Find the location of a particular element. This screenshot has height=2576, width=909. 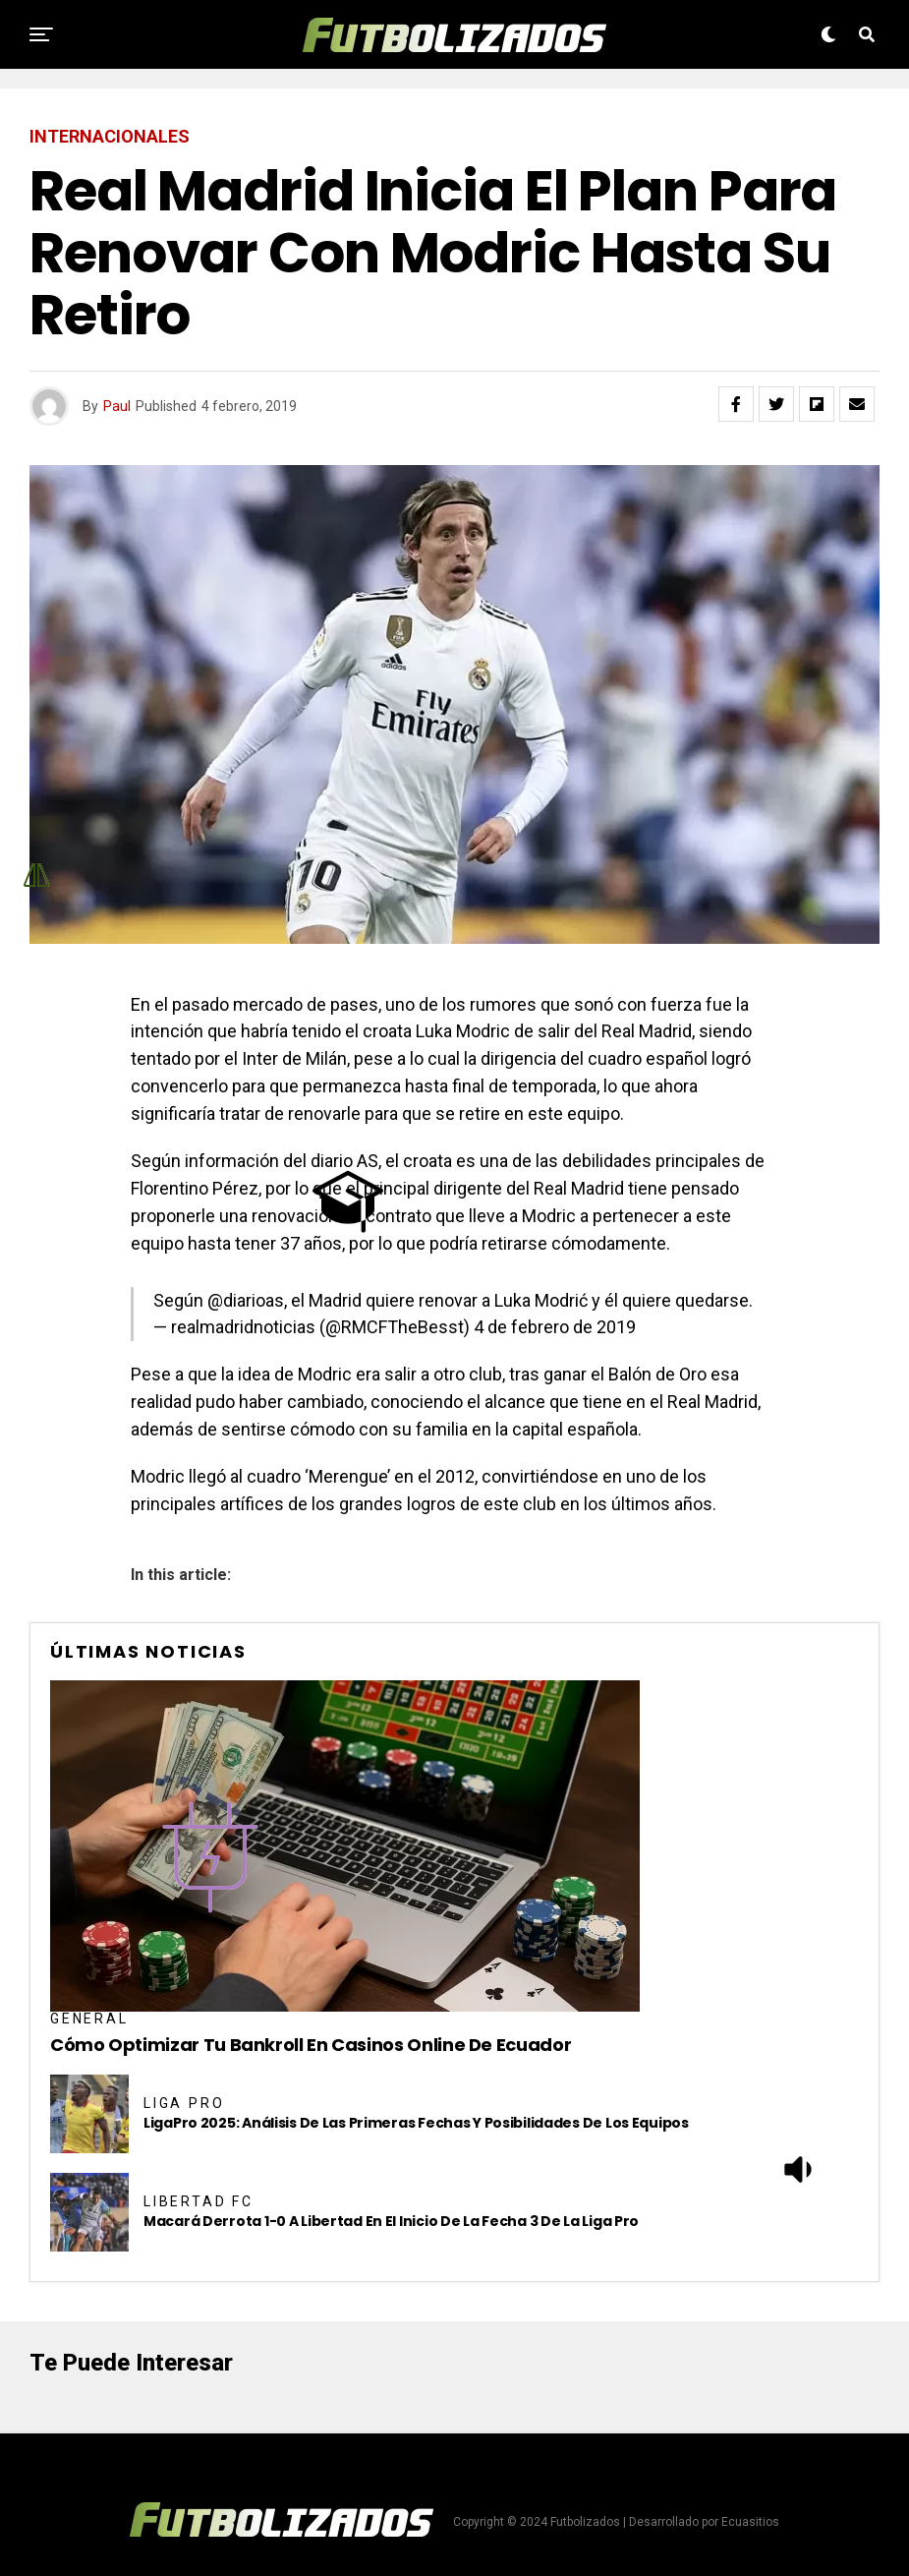

indicates device is currently charging is located at coordinates (210, 1857).